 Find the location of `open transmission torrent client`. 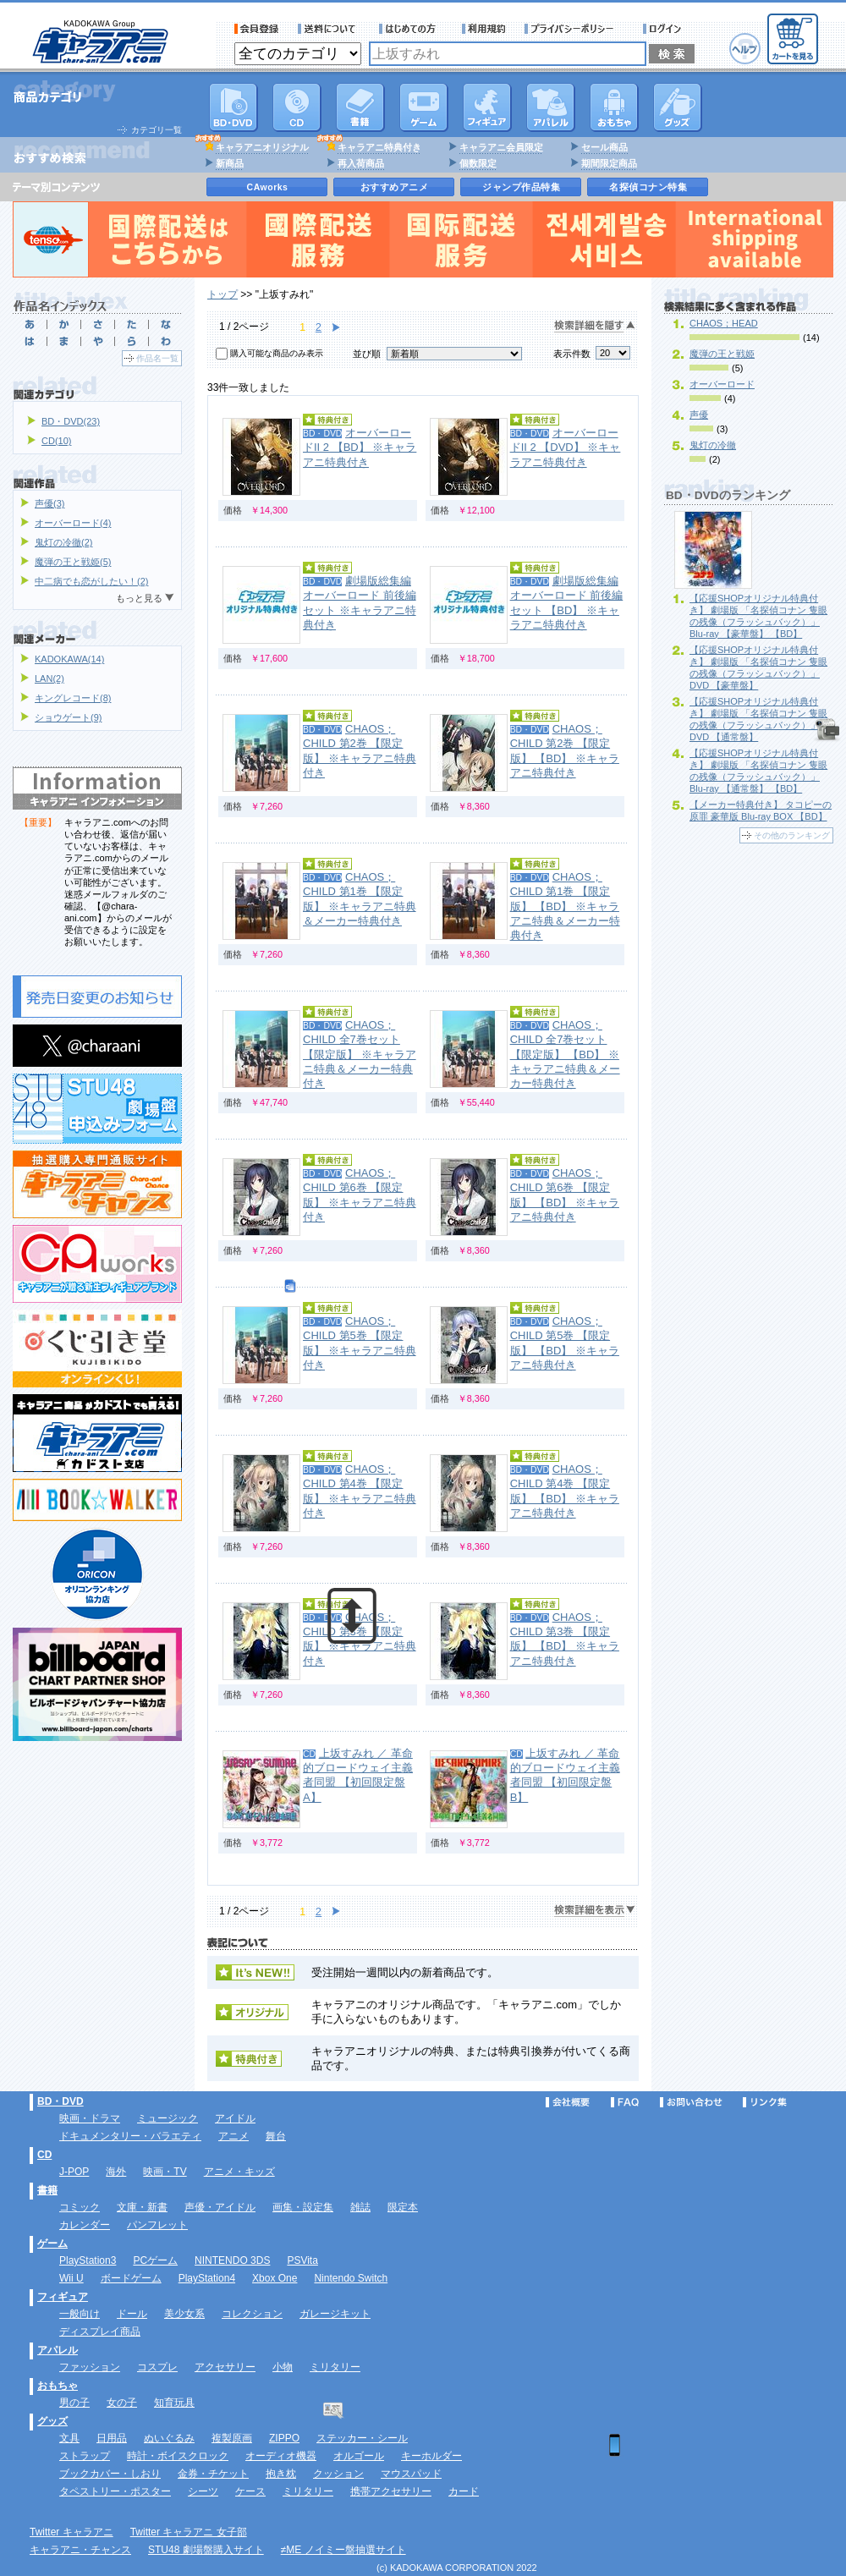

open transmission torrent client is located at coordinates (352, 1616).